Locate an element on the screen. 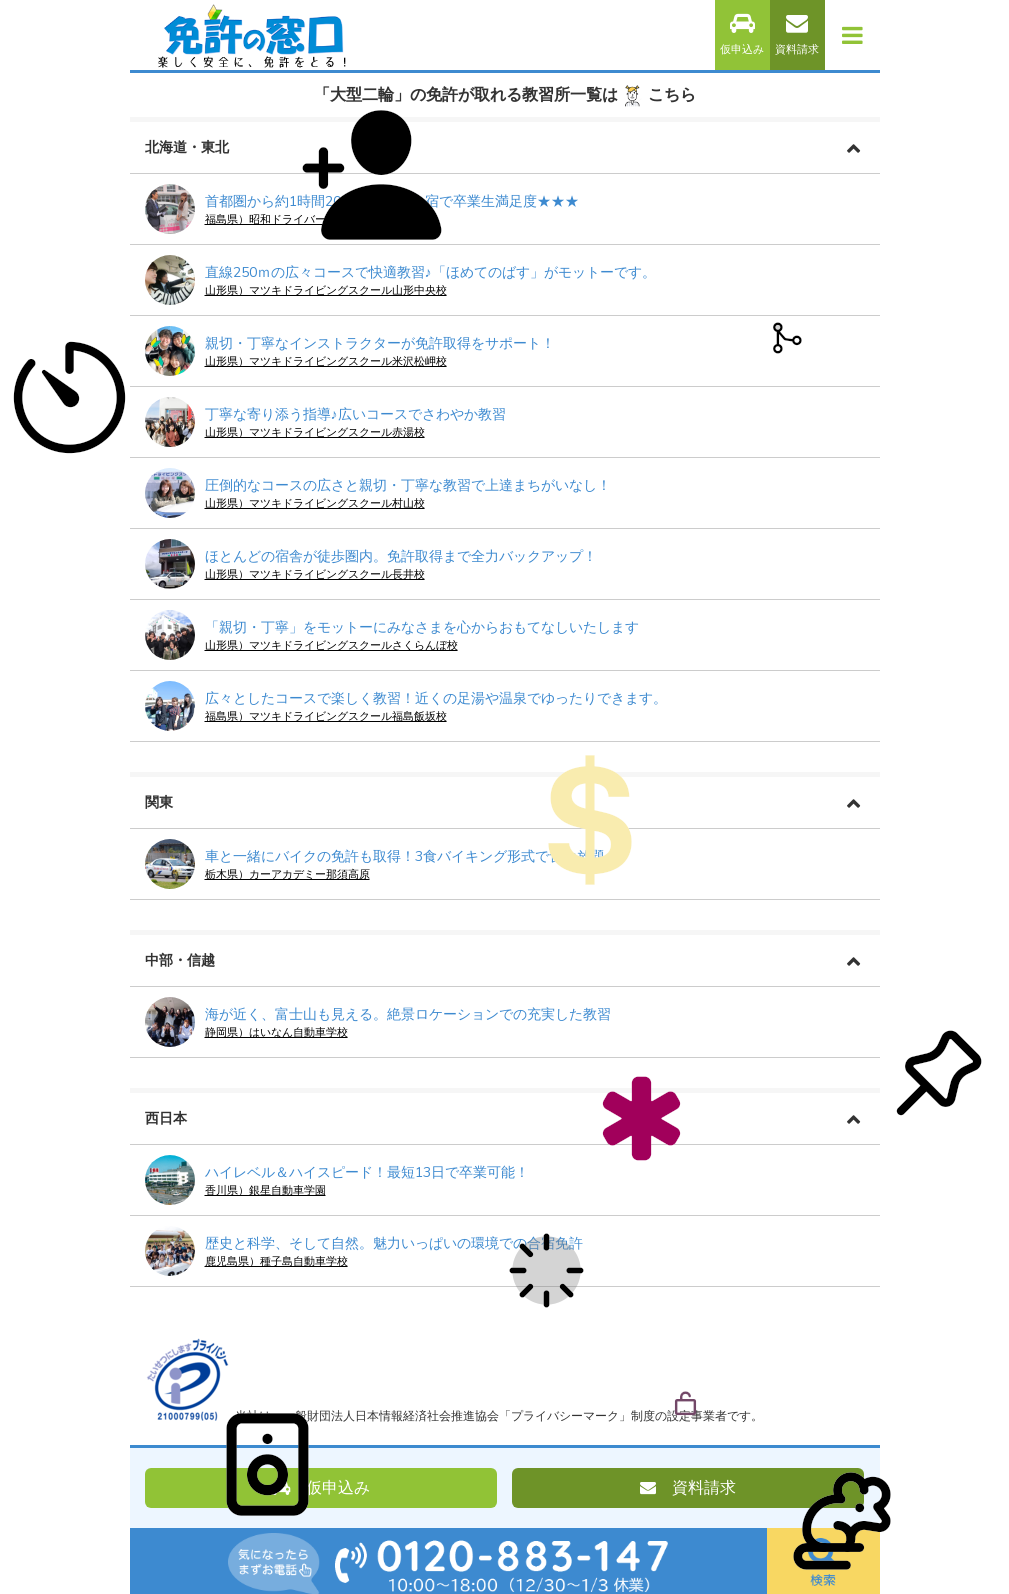 The height and width of the screenshot is (1594, 1009). merge branches in version control is located at coordinates (785, 338).